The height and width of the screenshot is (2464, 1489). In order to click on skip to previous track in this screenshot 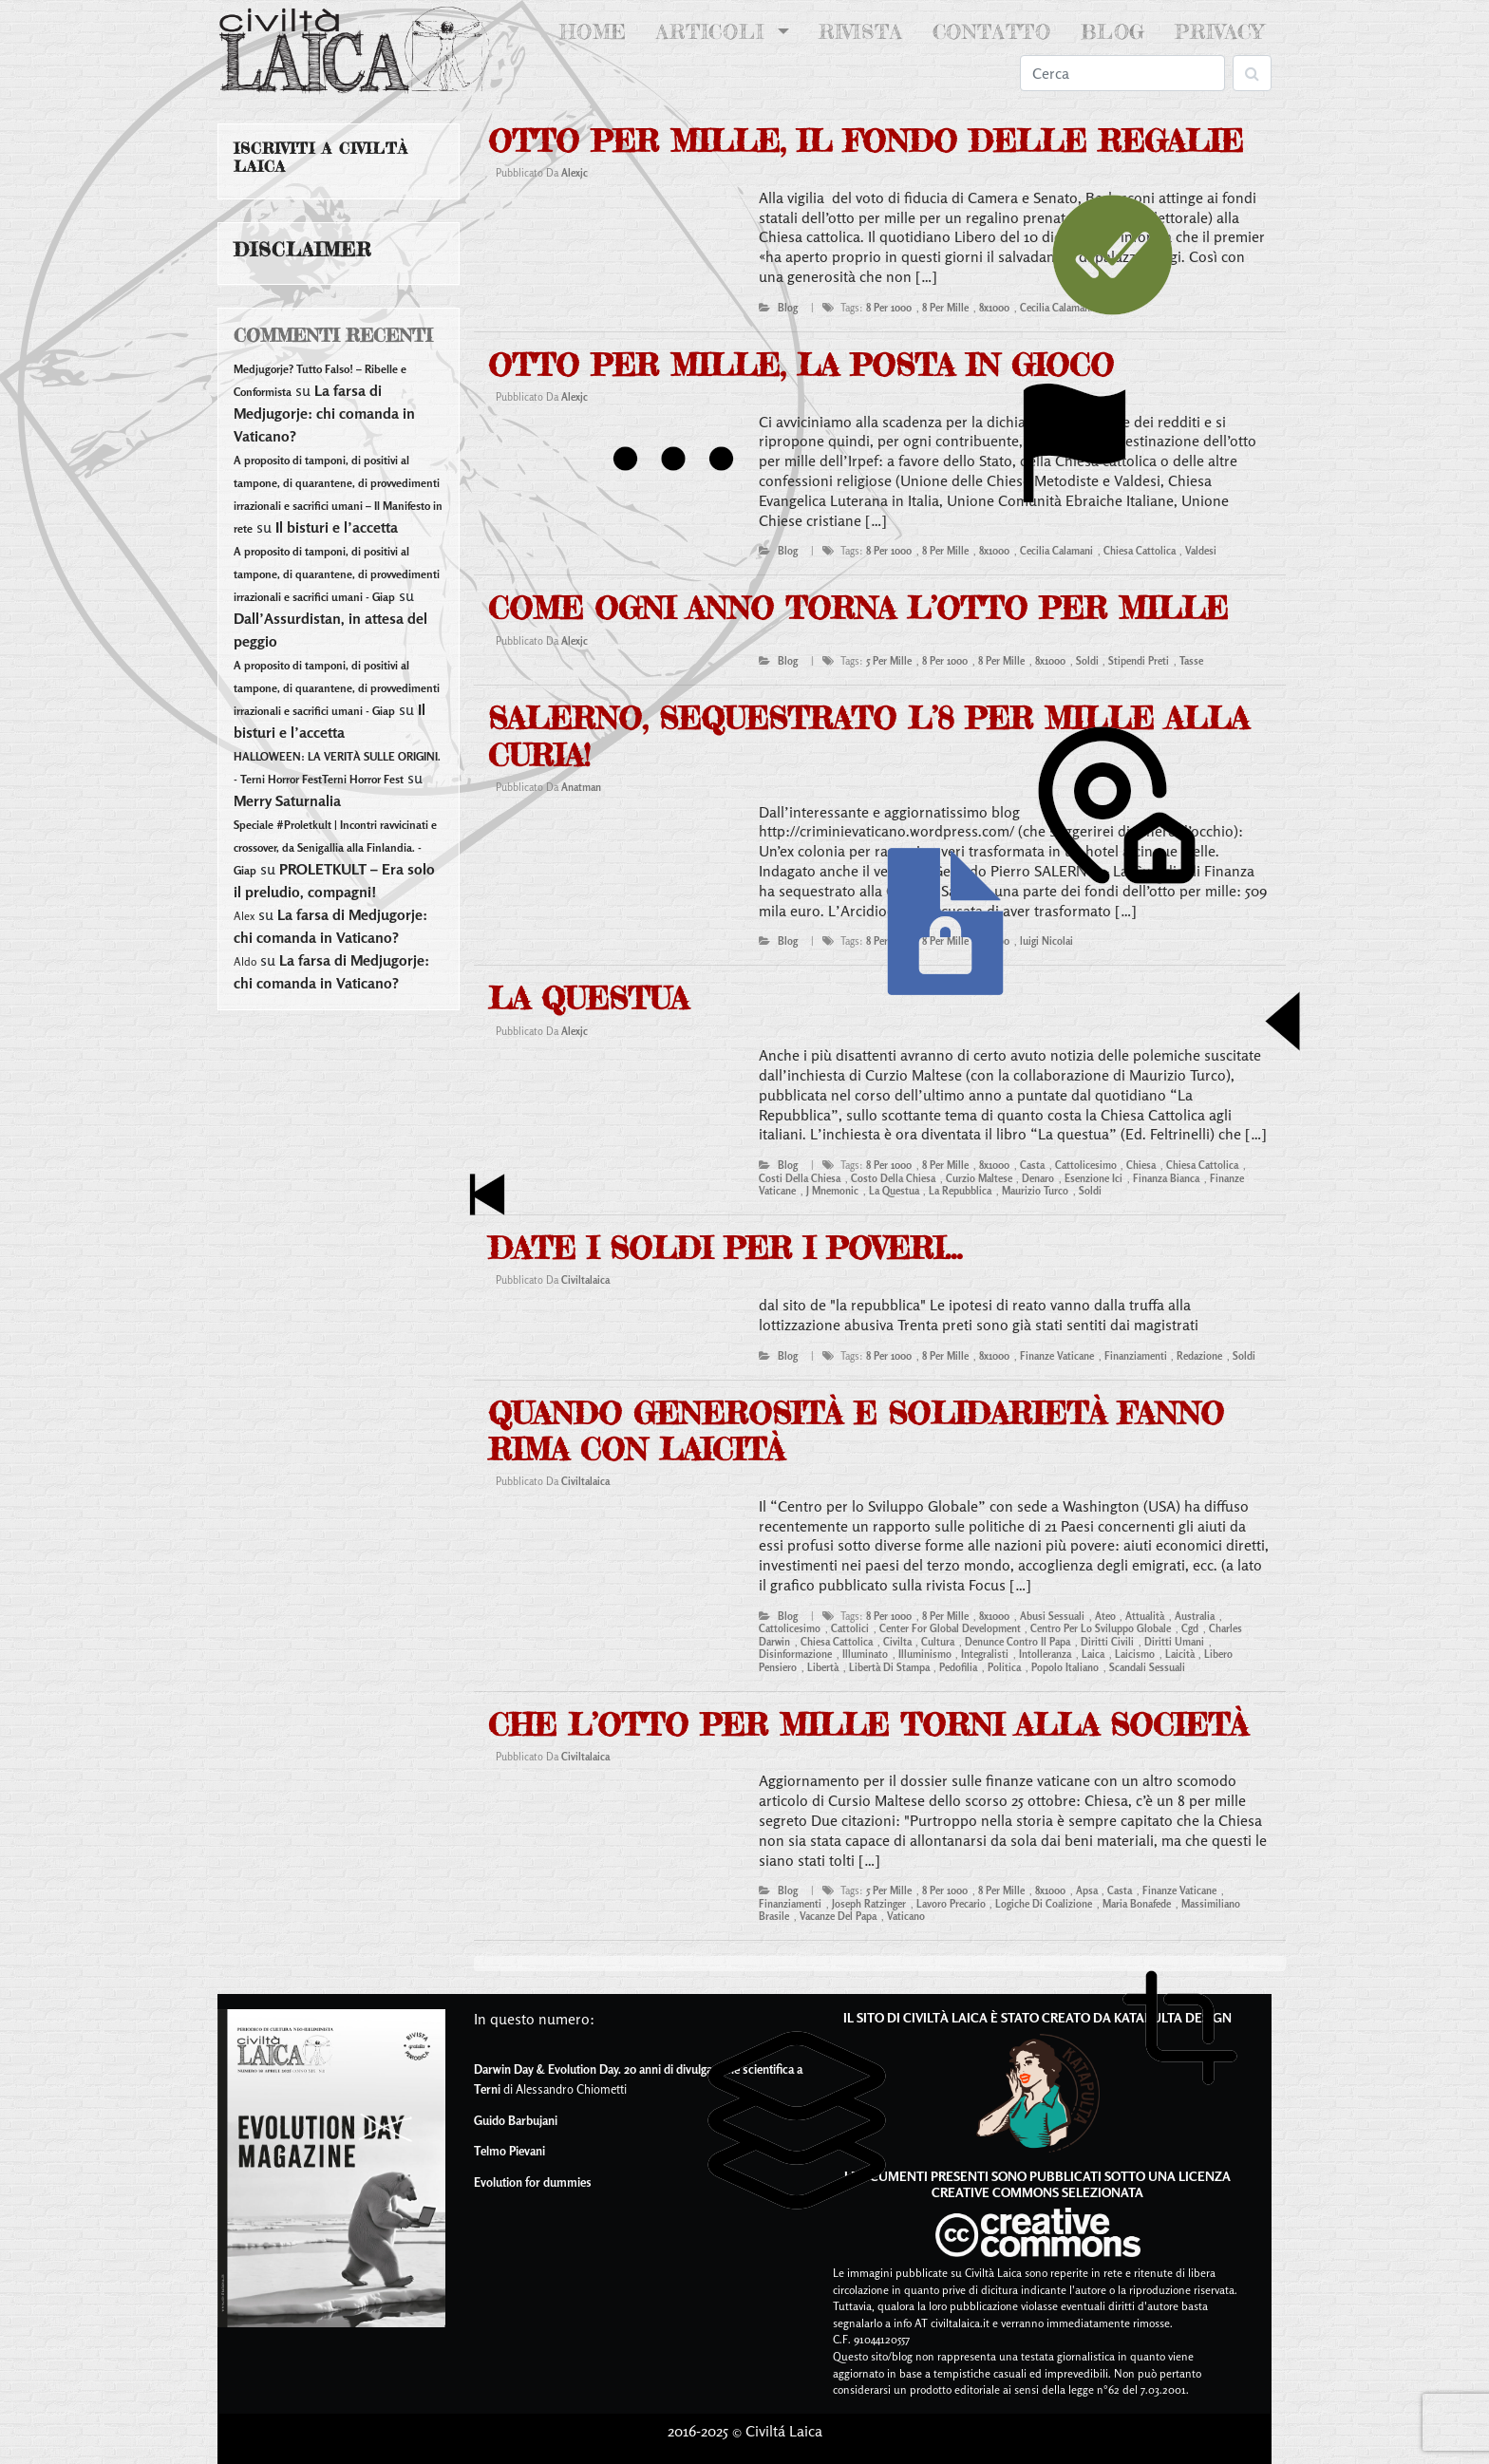, I will do `click(487, 1194)`.